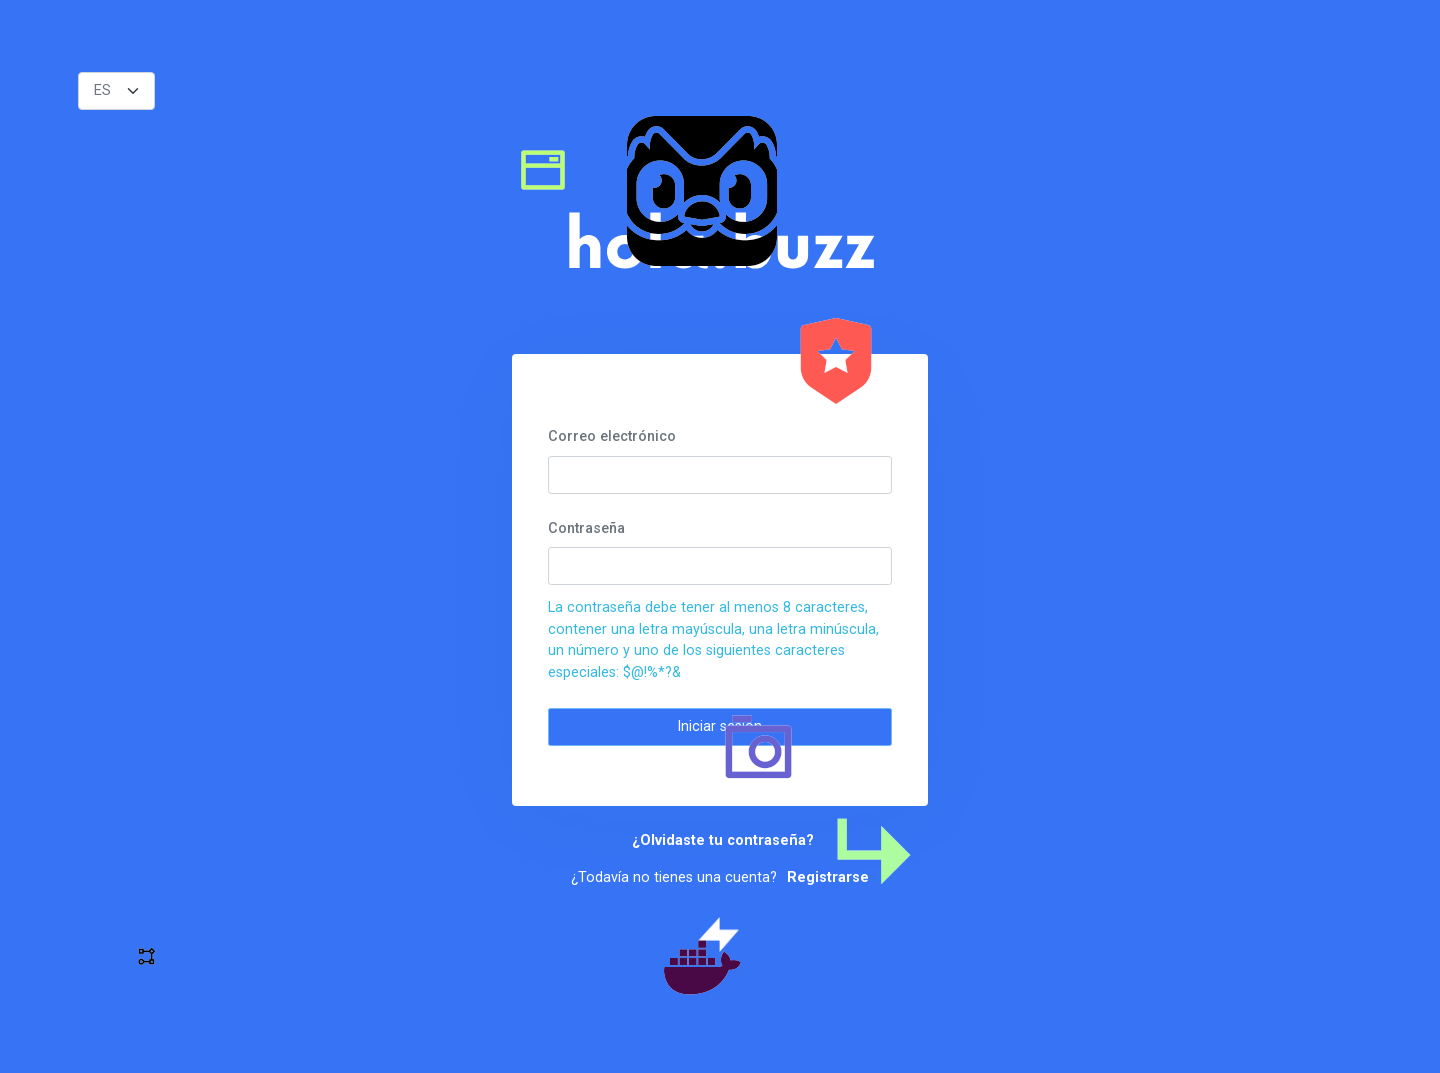  What do you see at coordinates (869, 850) in the screenshot?
I see `reply to a message or comment` at bounding box center [869, 850].